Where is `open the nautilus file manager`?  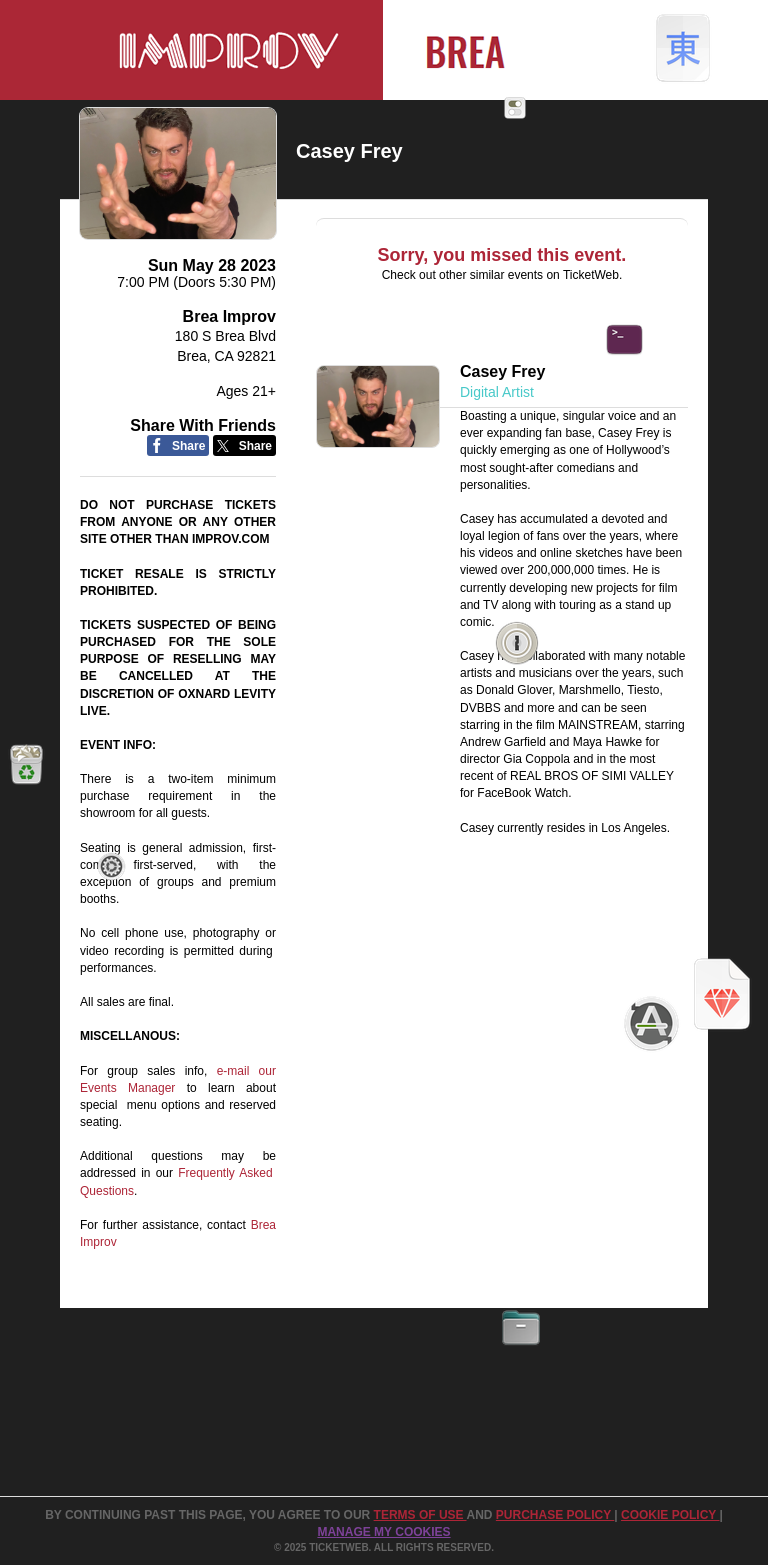
open the nautilus file manager is located at coordinates (521, 1327).